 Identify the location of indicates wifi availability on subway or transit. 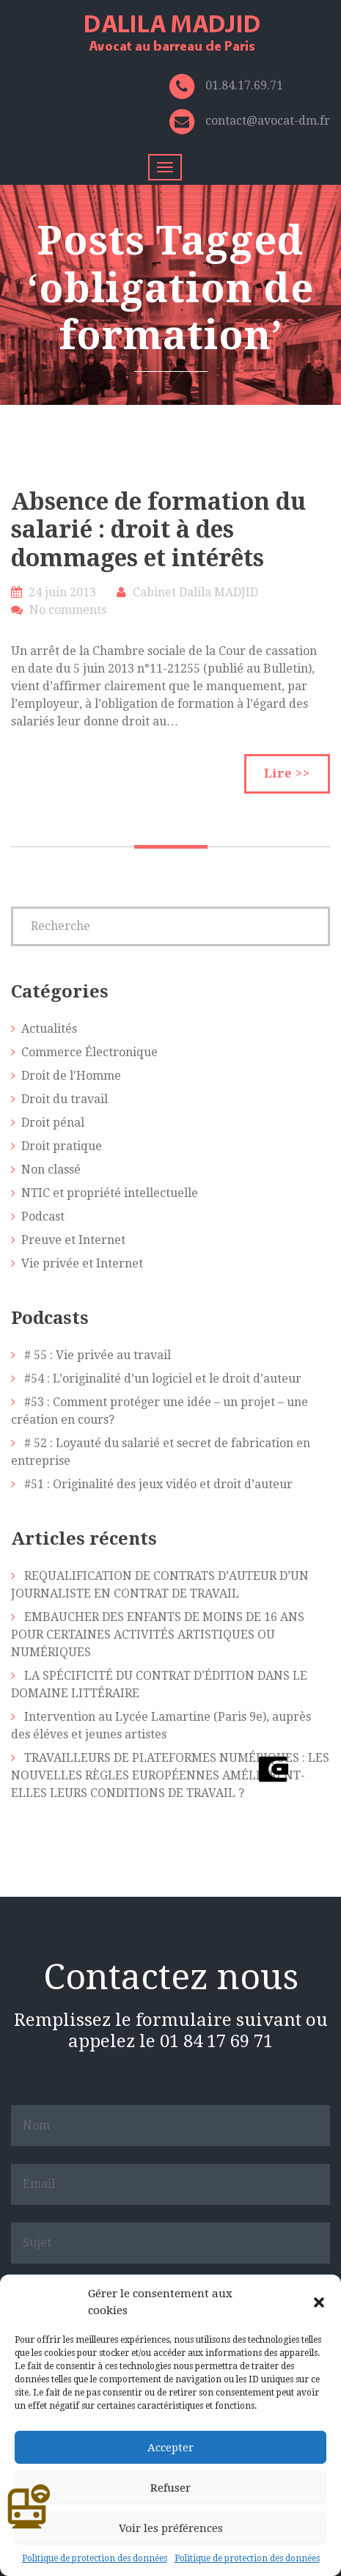
(26, 2507).